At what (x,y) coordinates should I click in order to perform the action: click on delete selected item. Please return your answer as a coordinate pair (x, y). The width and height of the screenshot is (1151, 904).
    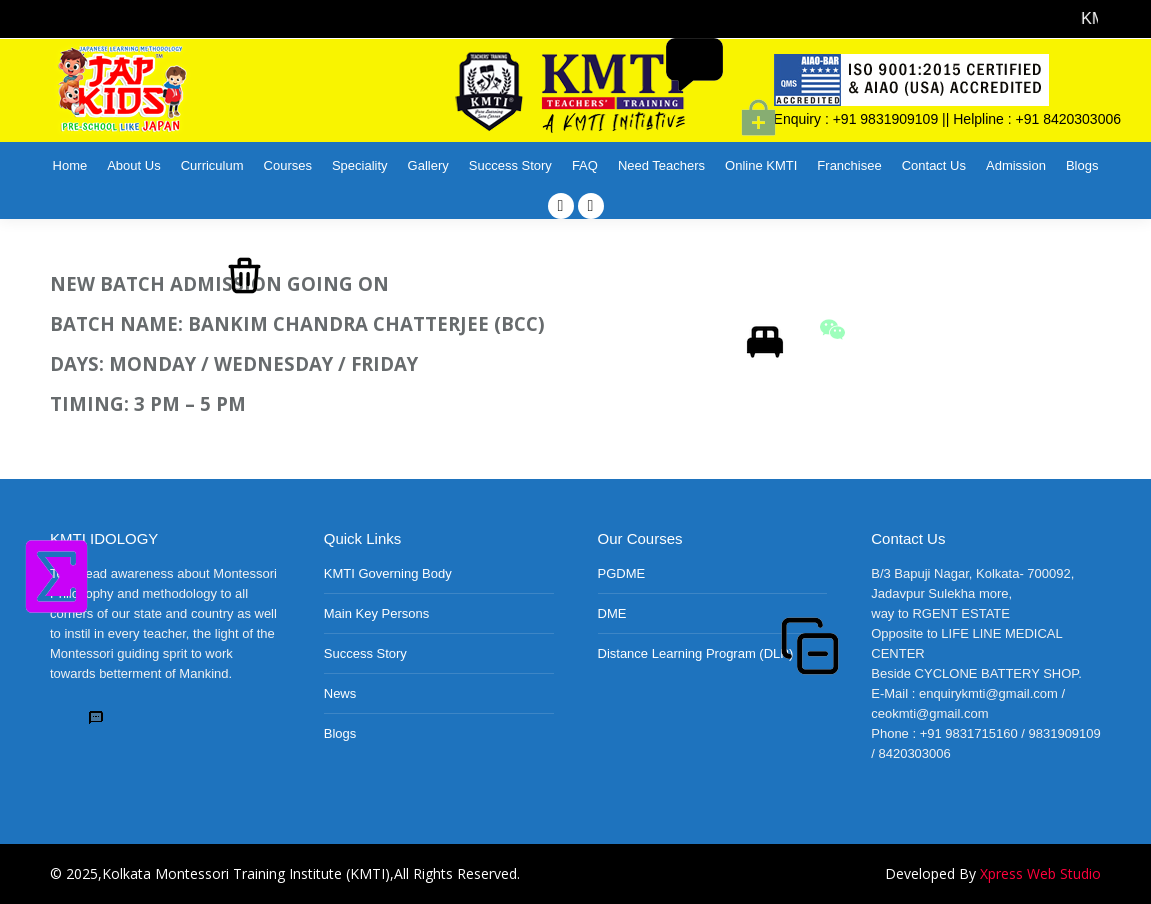
    Looking at the image, I should click on (244, 275).